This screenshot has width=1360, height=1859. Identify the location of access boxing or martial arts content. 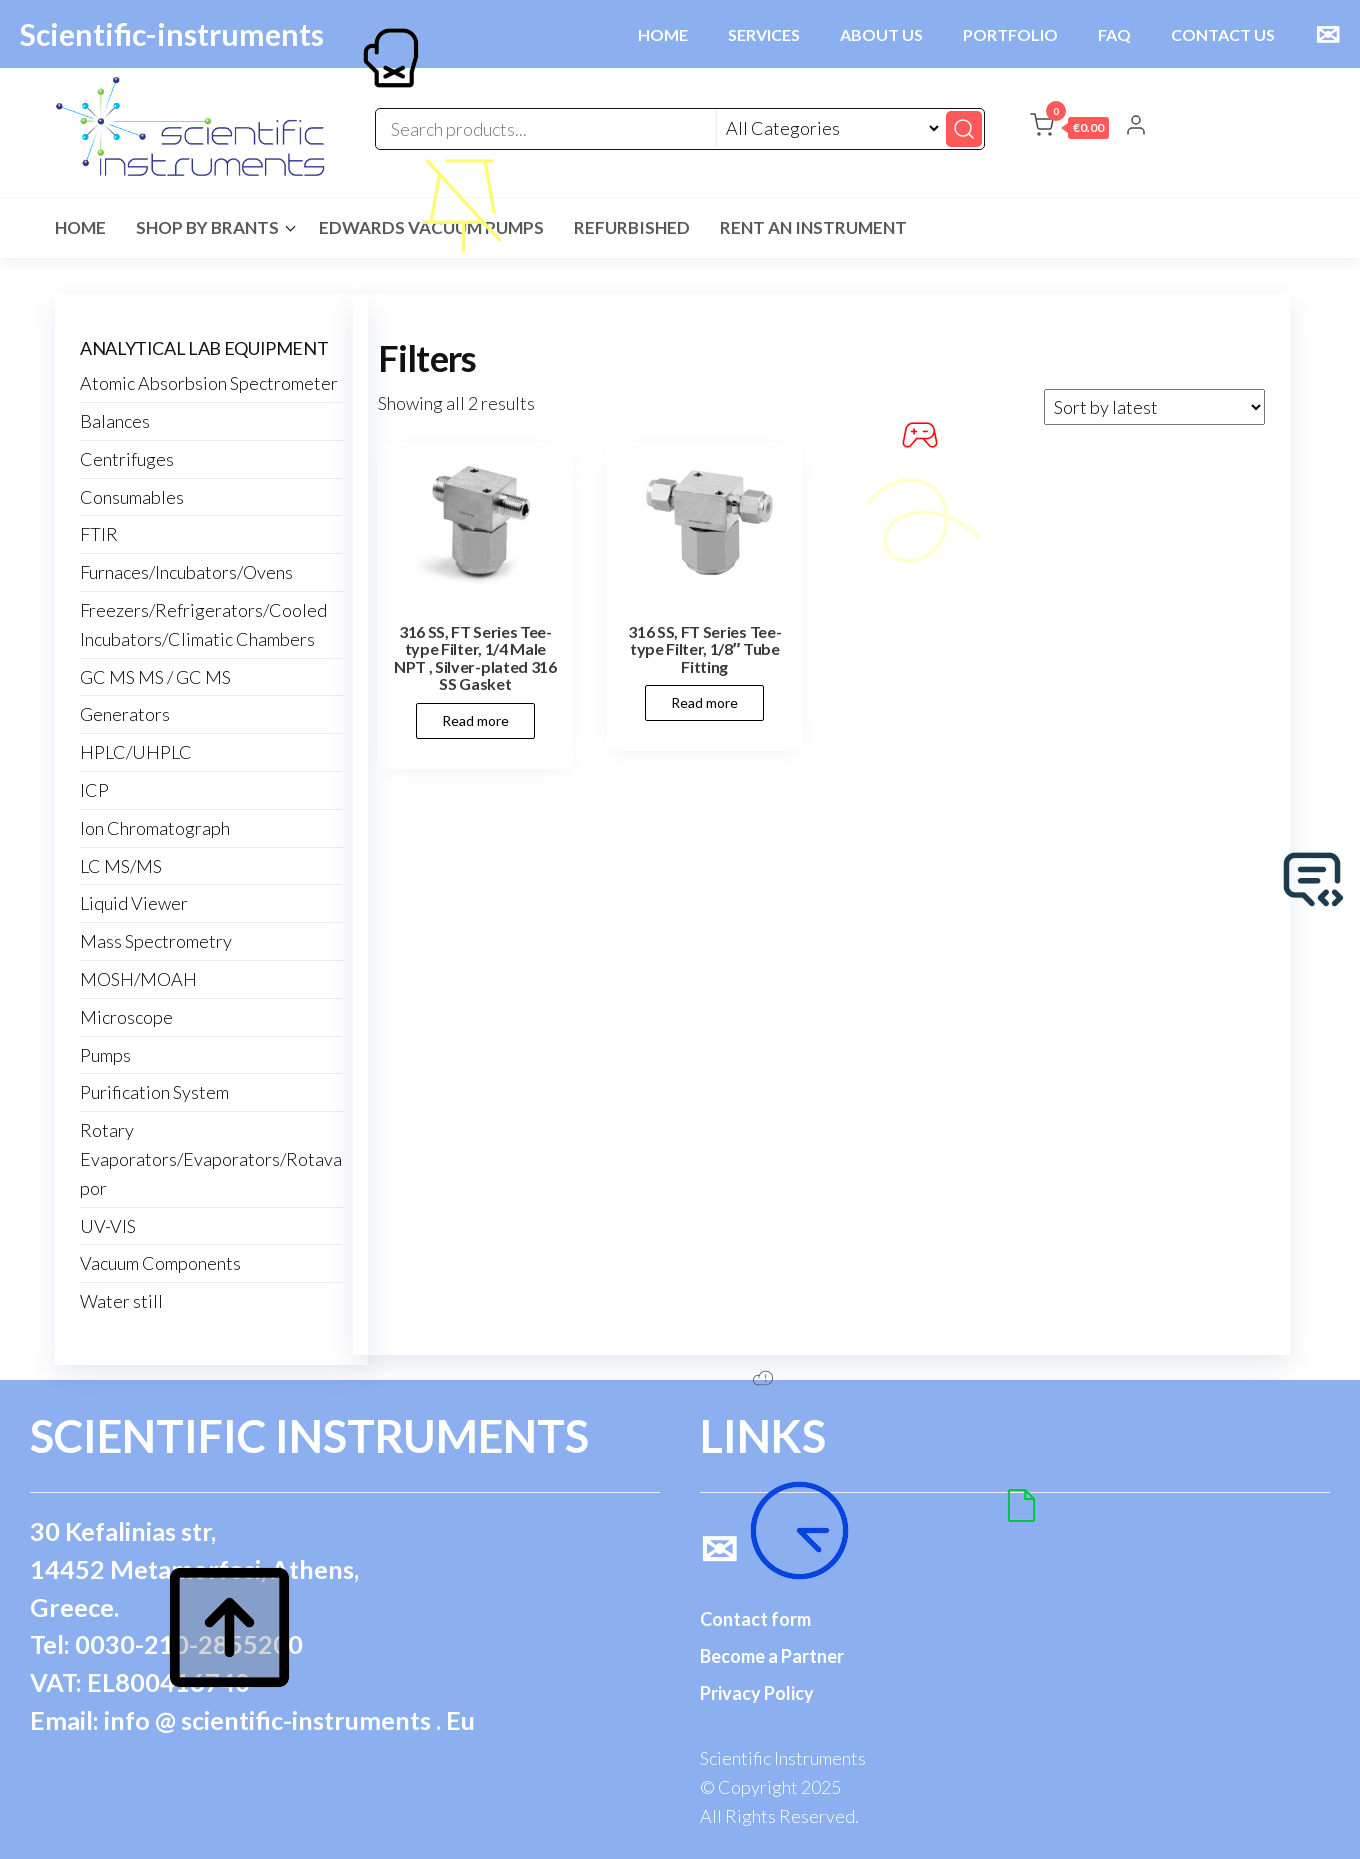
(392, 59).